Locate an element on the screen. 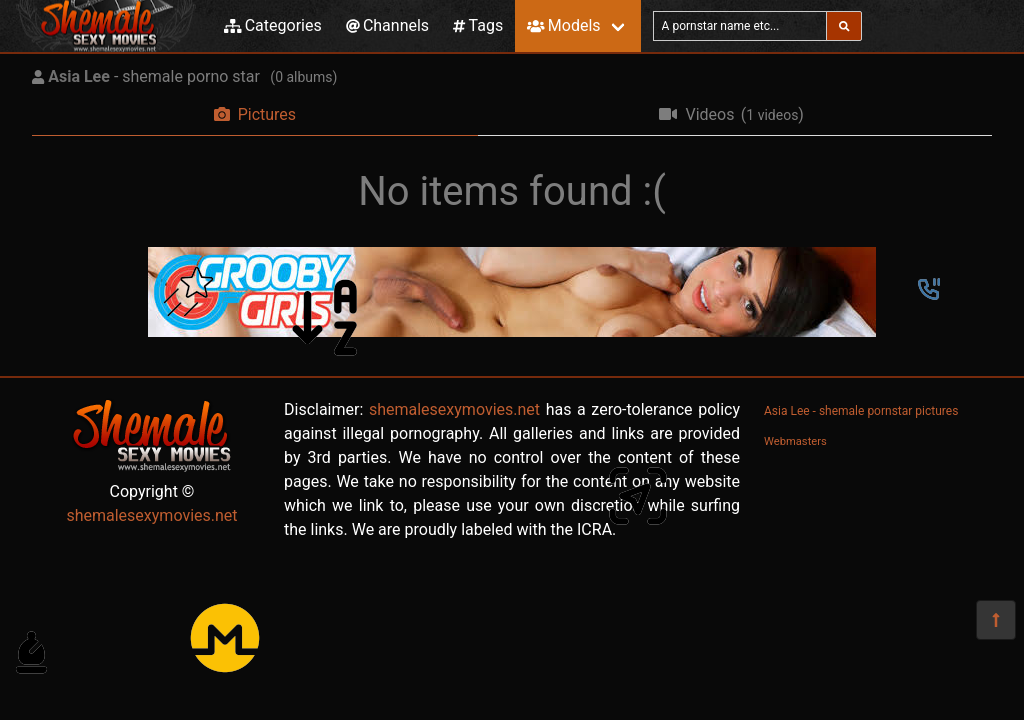  pause an active phone call is located at coordinates (929, 289).